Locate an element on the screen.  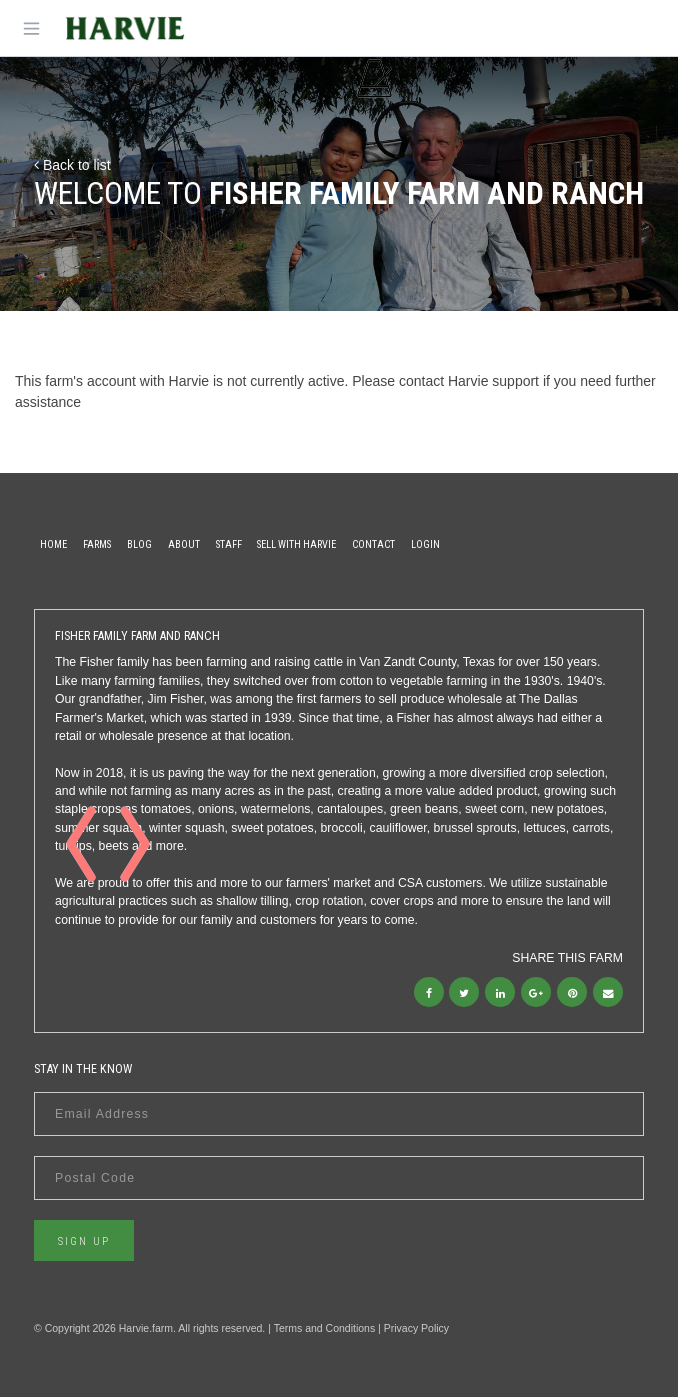
view or edit source code is located at coordinates (108, 844).